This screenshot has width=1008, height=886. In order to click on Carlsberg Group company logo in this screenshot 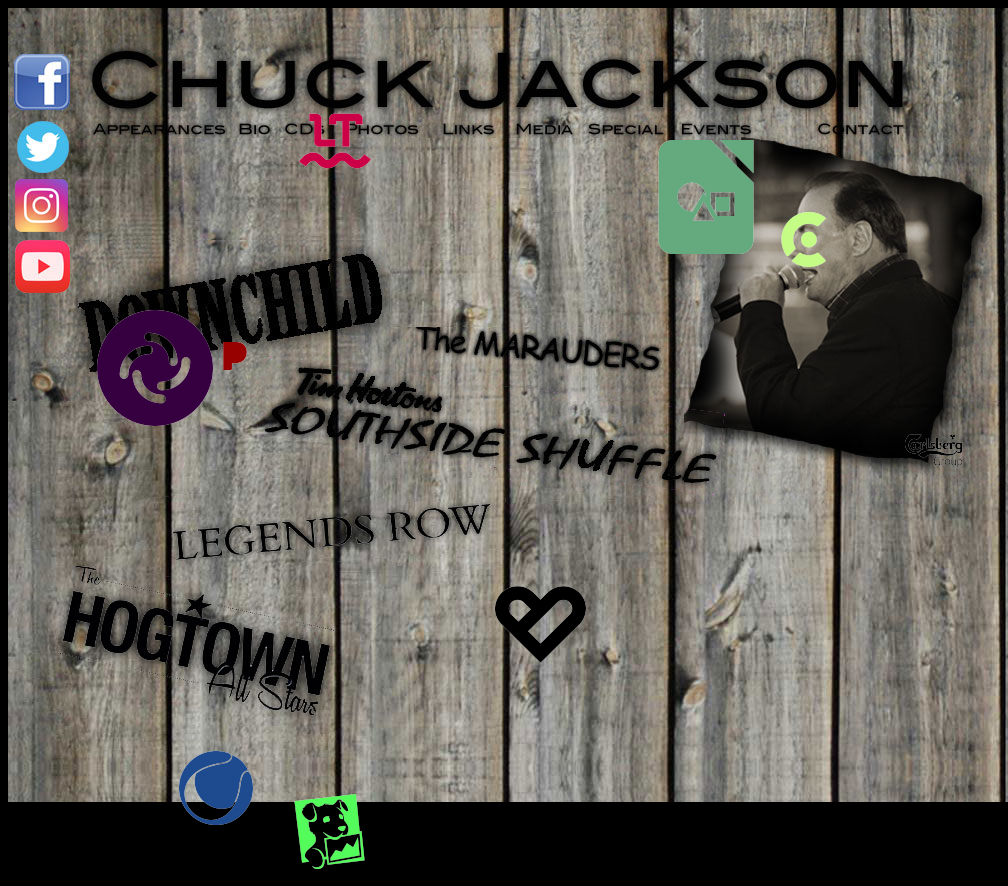, I will do `click(934, 451)`.